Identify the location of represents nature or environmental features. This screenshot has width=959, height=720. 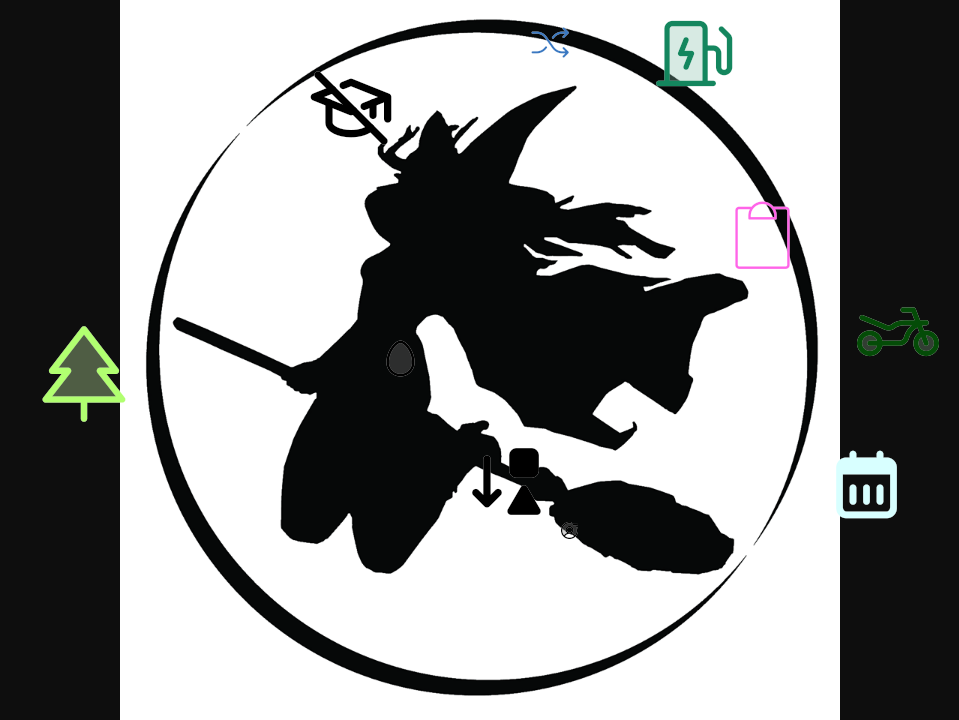
(84, 374).